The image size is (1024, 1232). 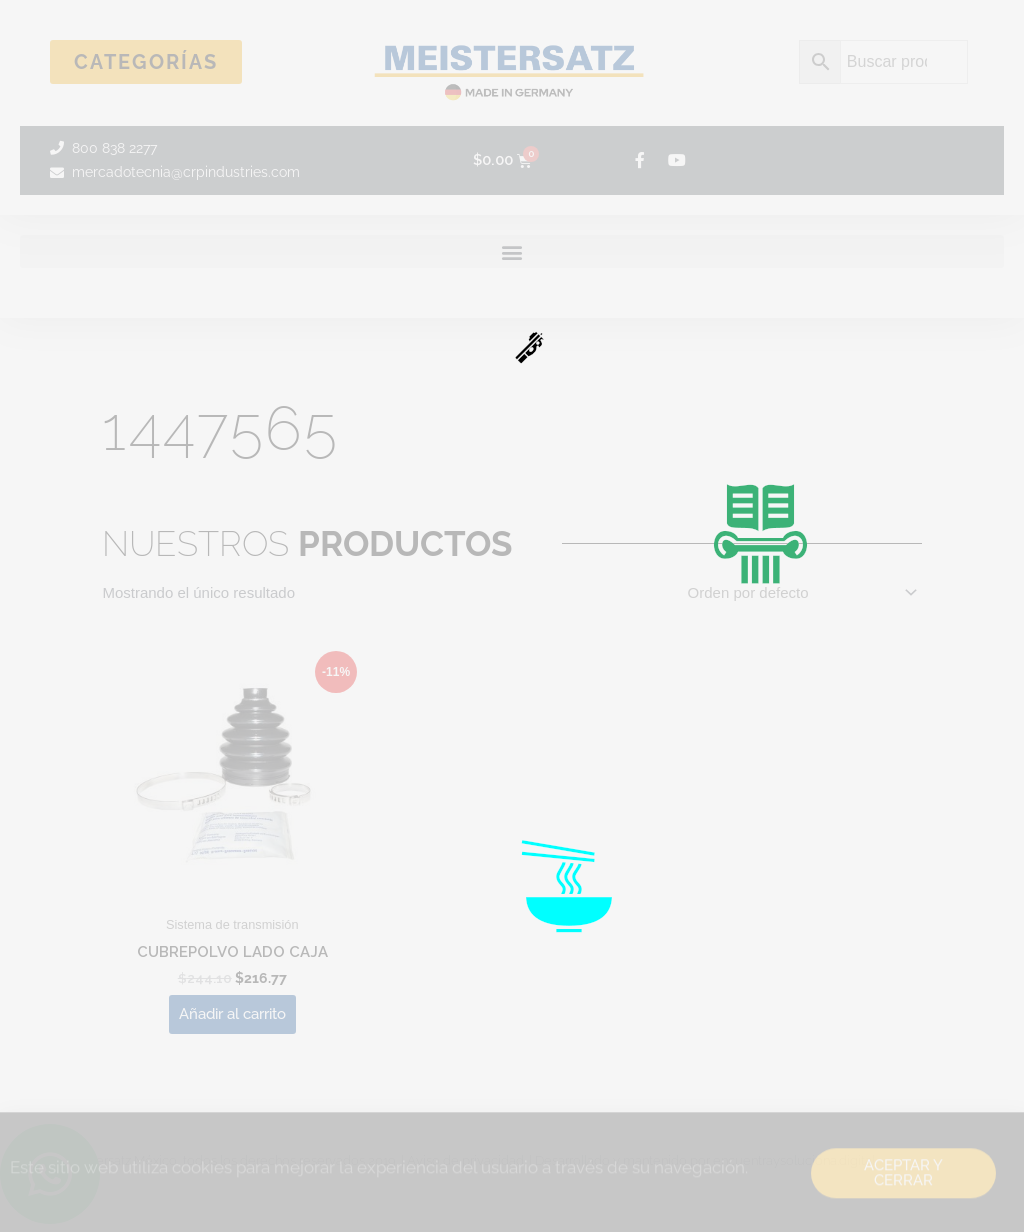 I want to click on select the P90 submachine gun, so click(x=529, y=347).